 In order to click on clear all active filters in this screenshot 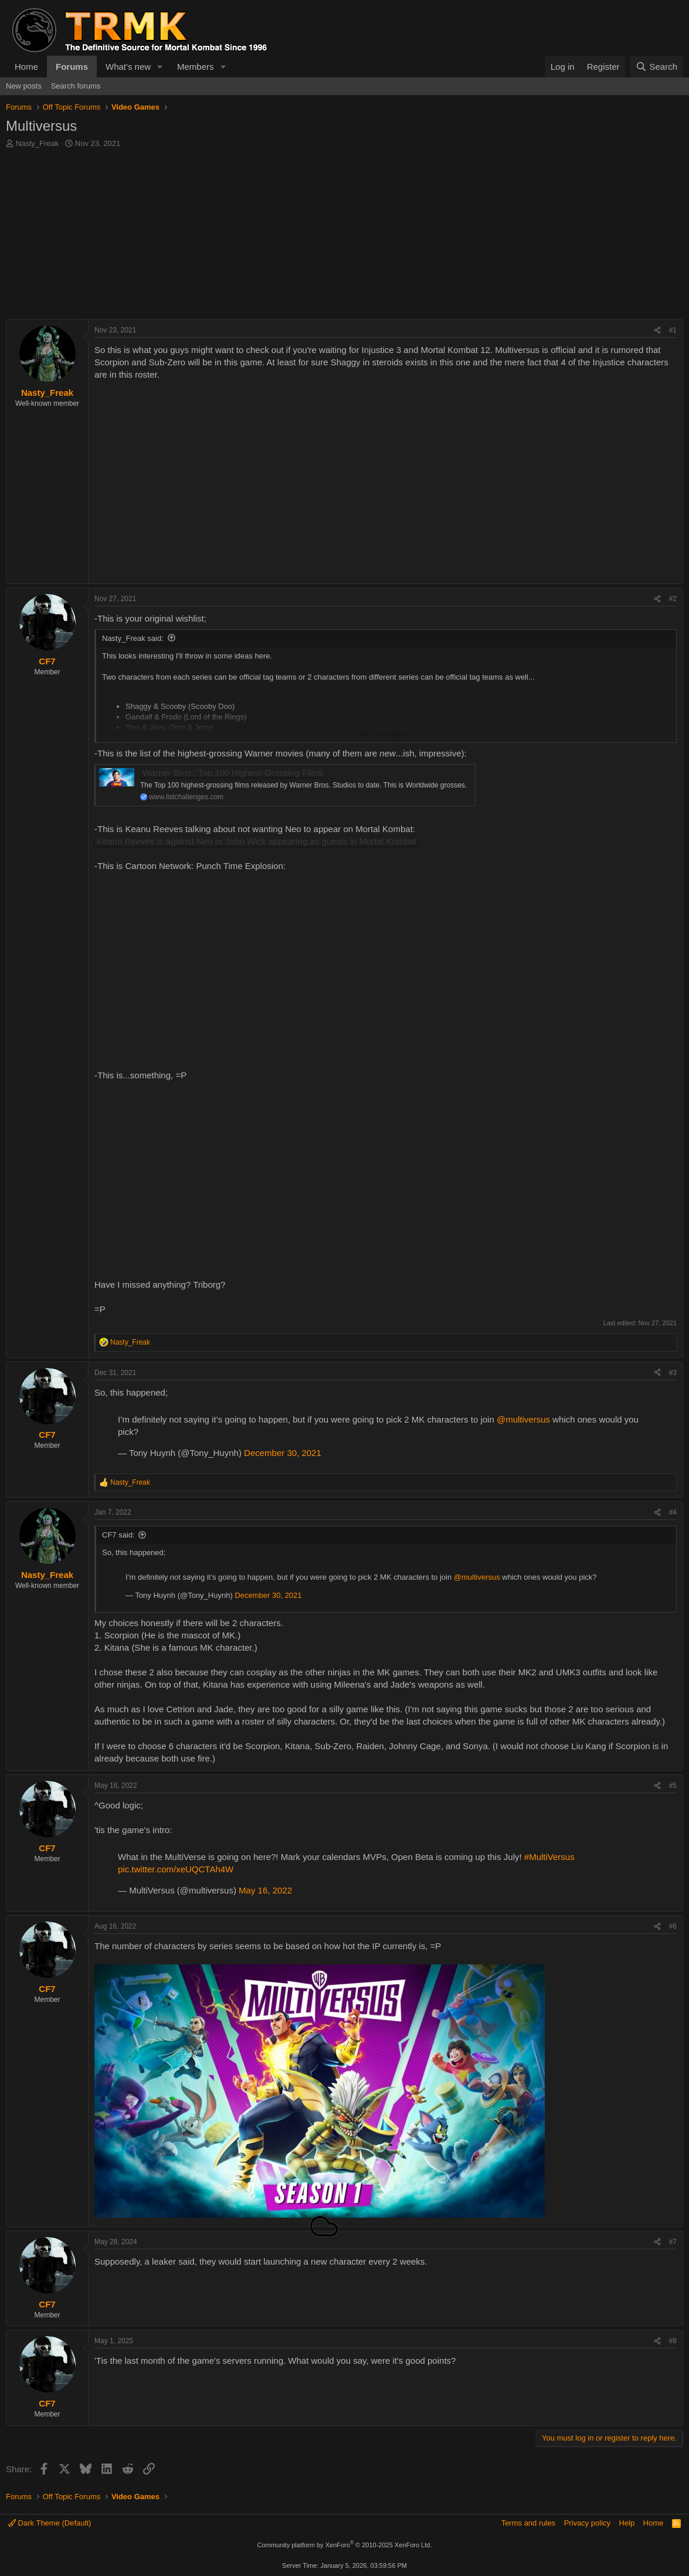, I will do `click(59, 364)`.